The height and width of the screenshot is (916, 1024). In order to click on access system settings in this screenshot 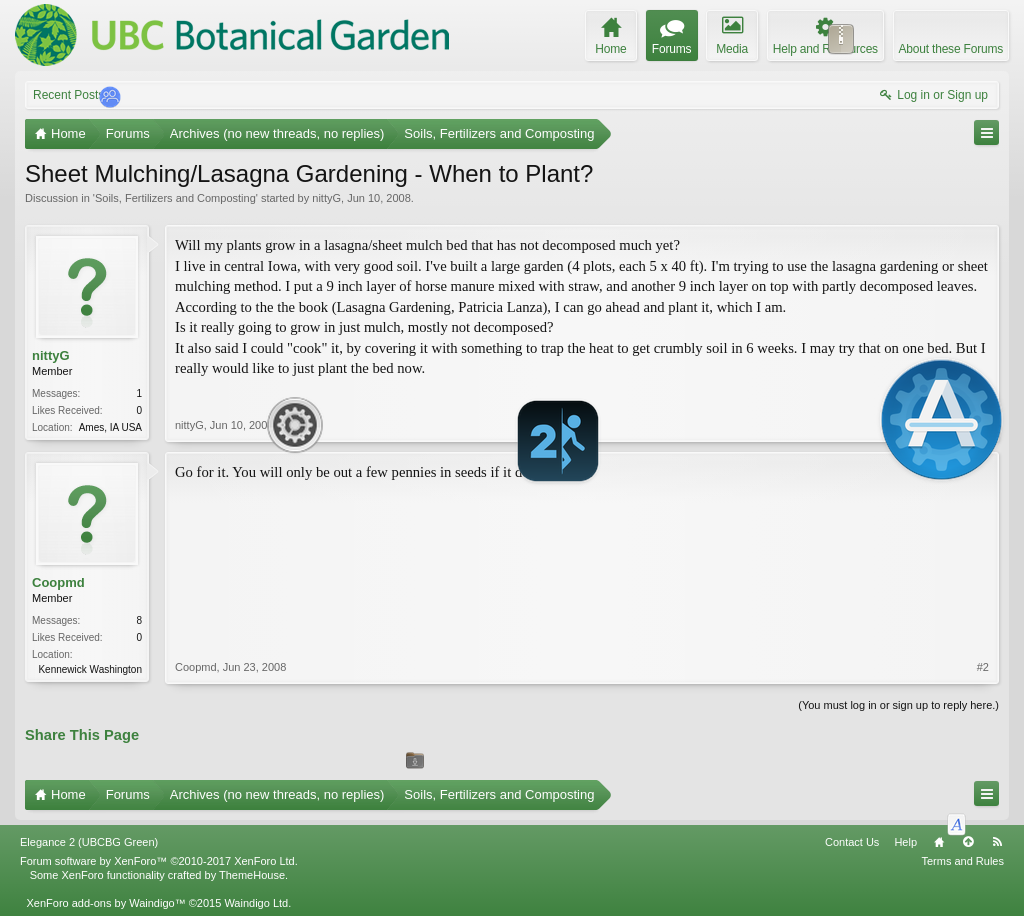, I will do `click(295, 425)`.